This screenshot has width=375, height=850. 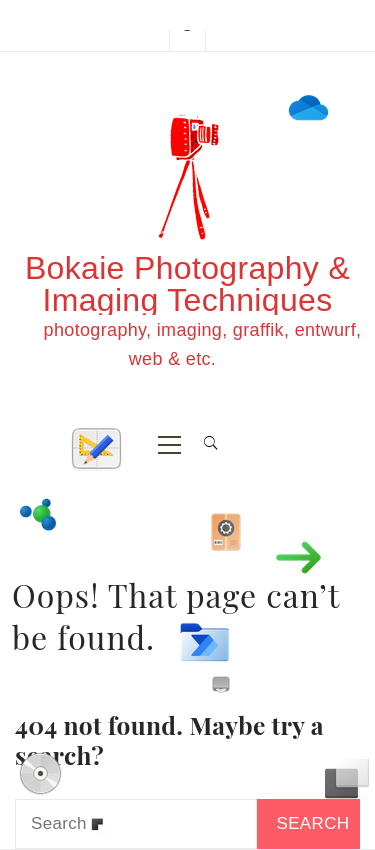 I want to click on indicates file or folder is shared with homegroup network, so click(x=38, y=515).